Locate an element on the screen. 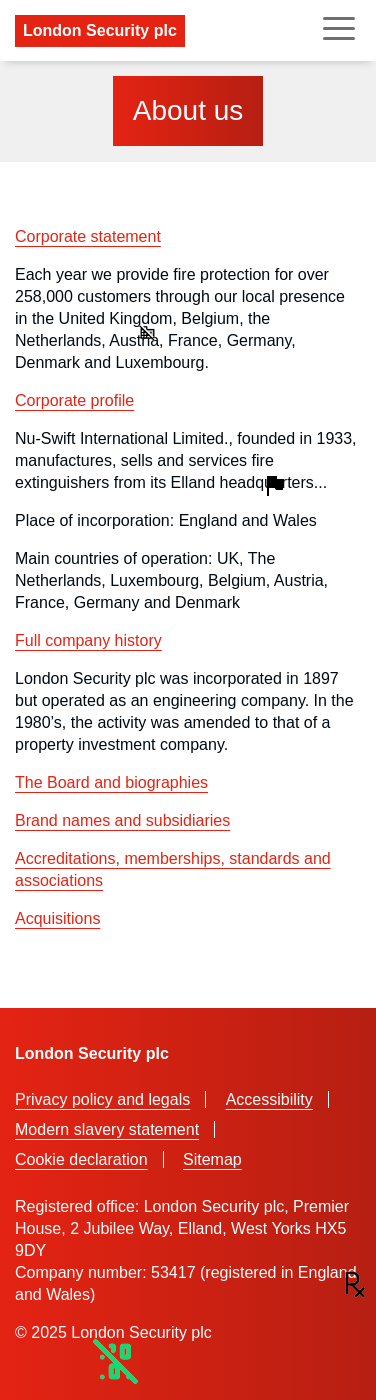  binary data or code view is disabled is located at coordinates (115, 1361).